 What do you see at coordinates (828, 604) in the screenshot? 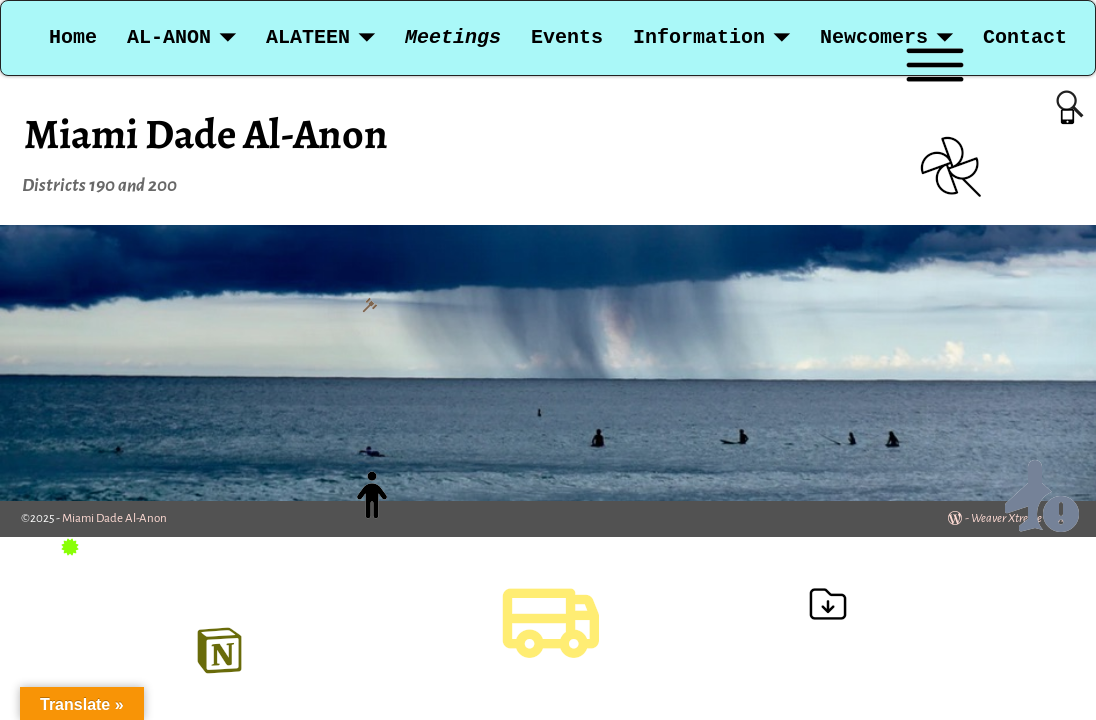
I see `download files to folder` at bounding box center [828, 604].